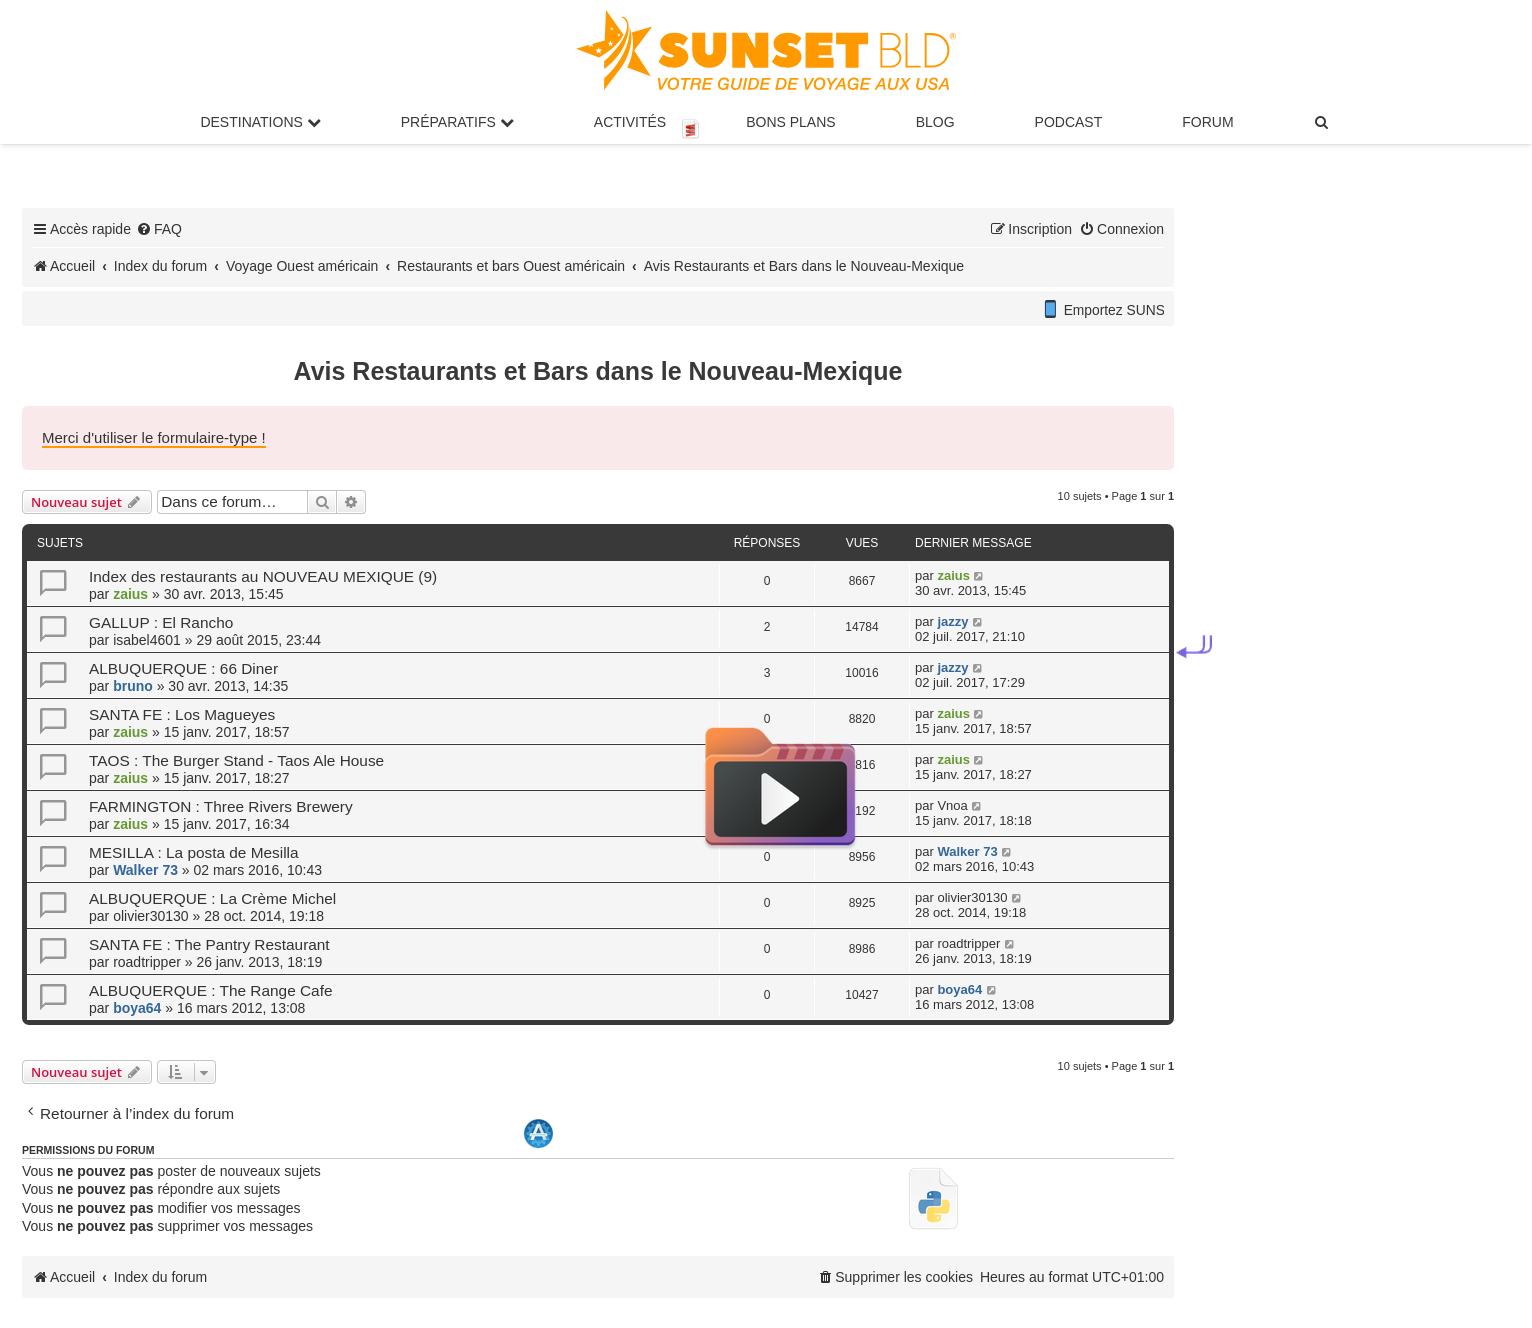 The height and width of the screenshot is (1328, 1532). Describe the element at coordinates (933, 1198) in the screenshot. I see `a python source code file` at that location.